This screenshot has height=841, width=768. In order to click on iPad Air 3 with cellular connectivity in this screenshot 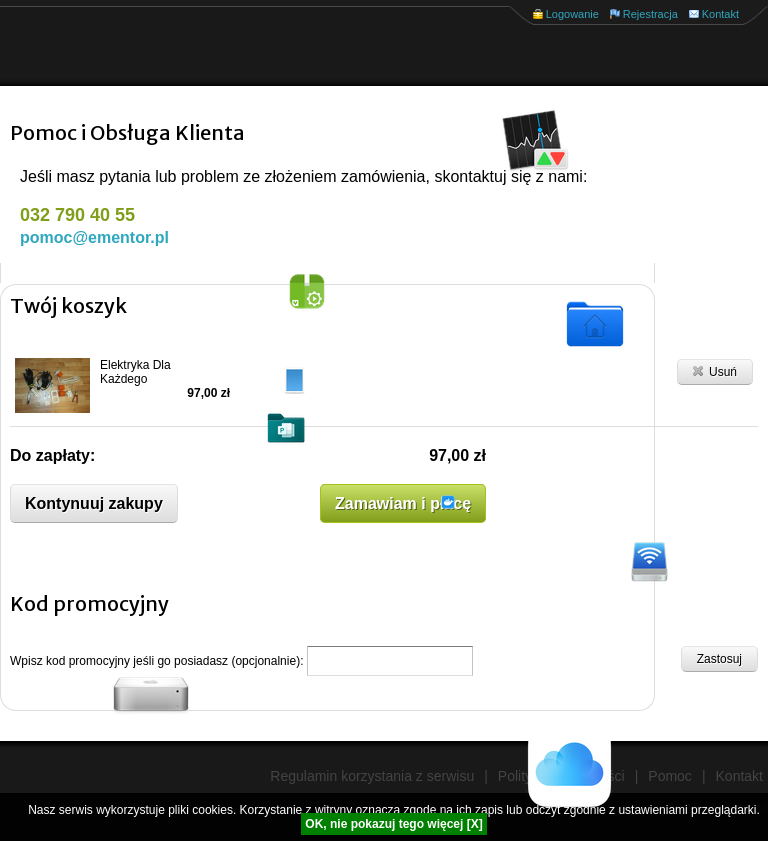, I will do `click(294, 380)`.